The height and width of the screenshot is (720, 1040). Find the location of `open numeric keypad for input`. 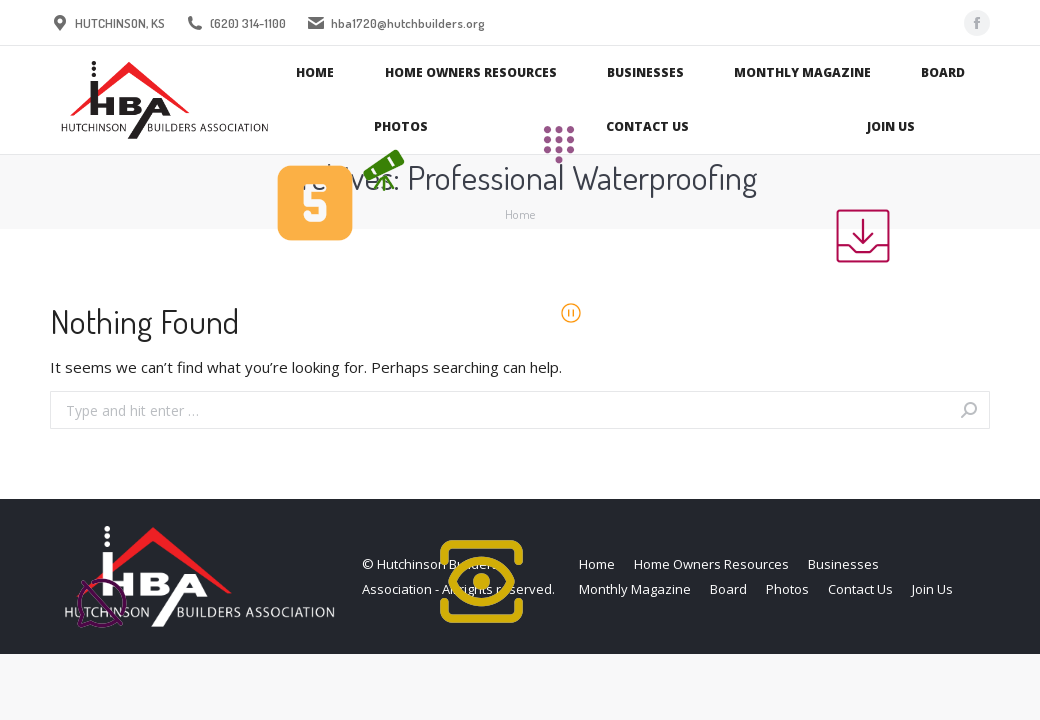

open numeric keypad for input is located at coordinates (559, 144).